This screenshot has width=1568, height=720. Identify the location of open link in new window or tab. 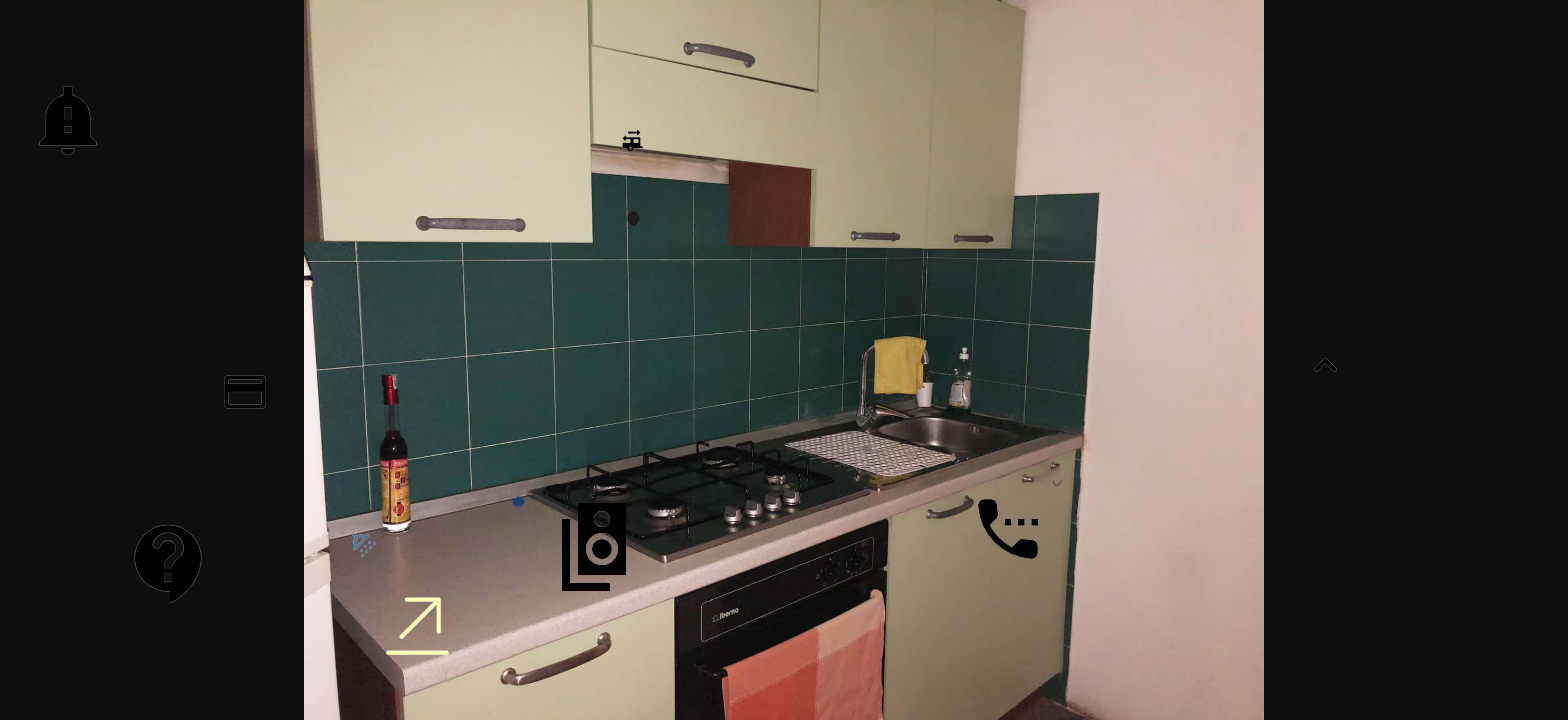
(417, 623).